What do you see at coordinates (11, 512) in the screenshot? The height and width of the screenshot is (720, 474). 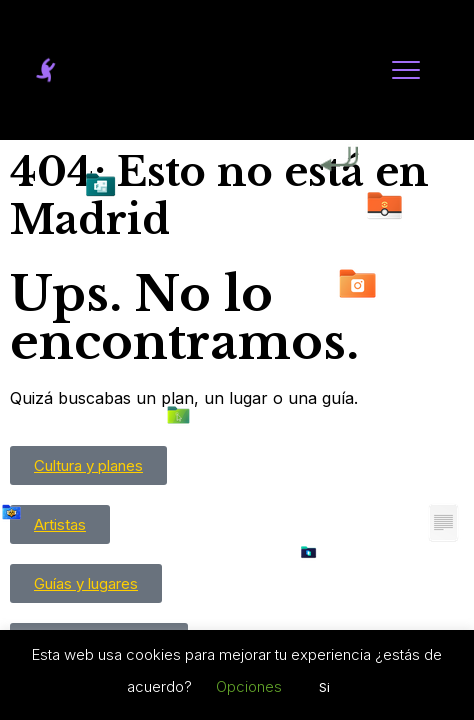 I see `open brawl stars game files folder` at bounding box center [11, 512].